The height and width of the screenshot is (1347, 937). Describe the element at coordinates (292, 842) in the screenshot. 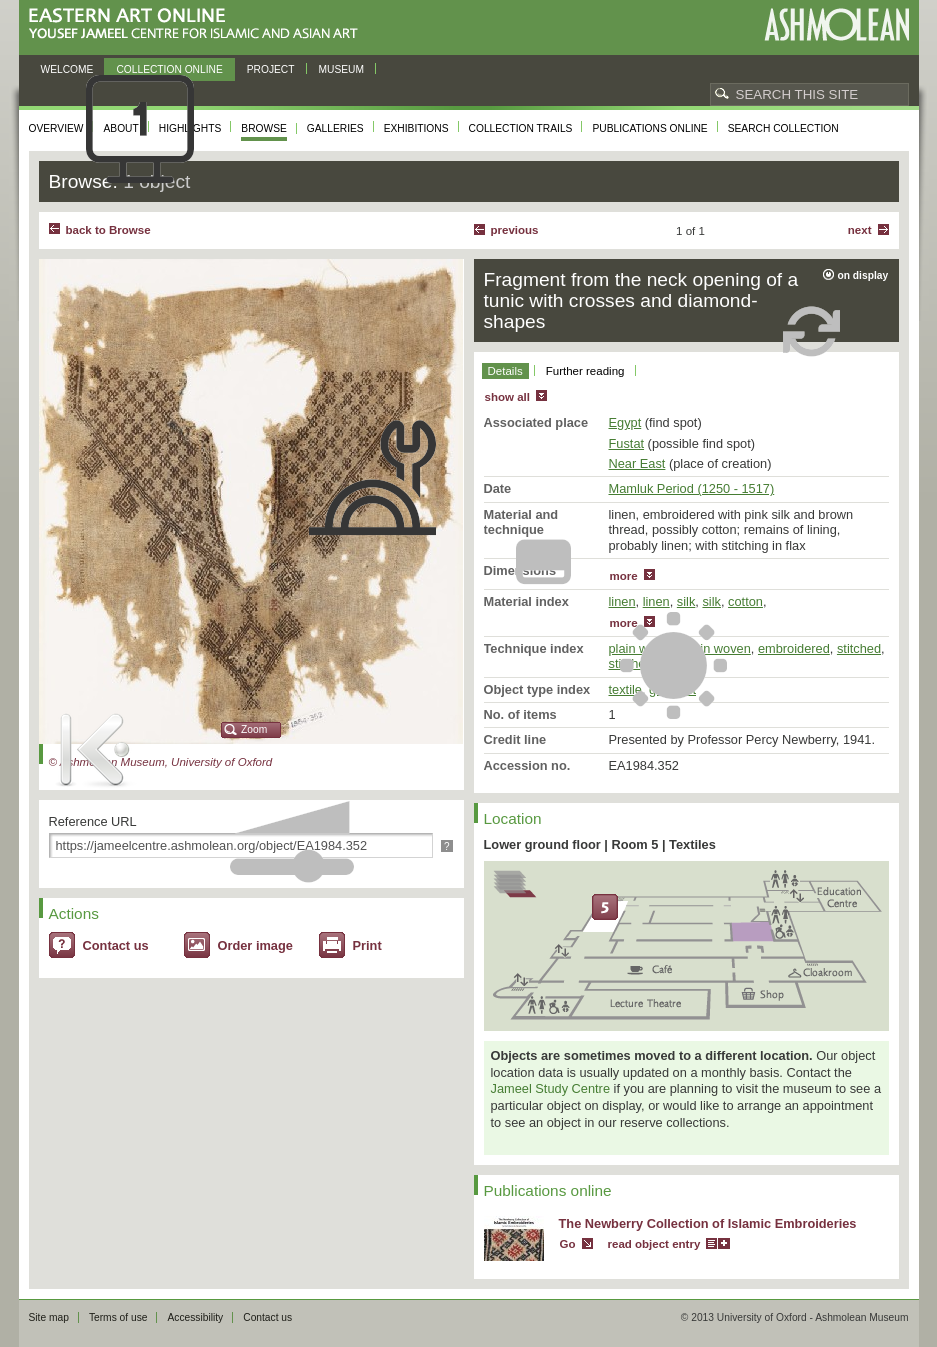

I see `adjust audio or speaker volume` at that location.